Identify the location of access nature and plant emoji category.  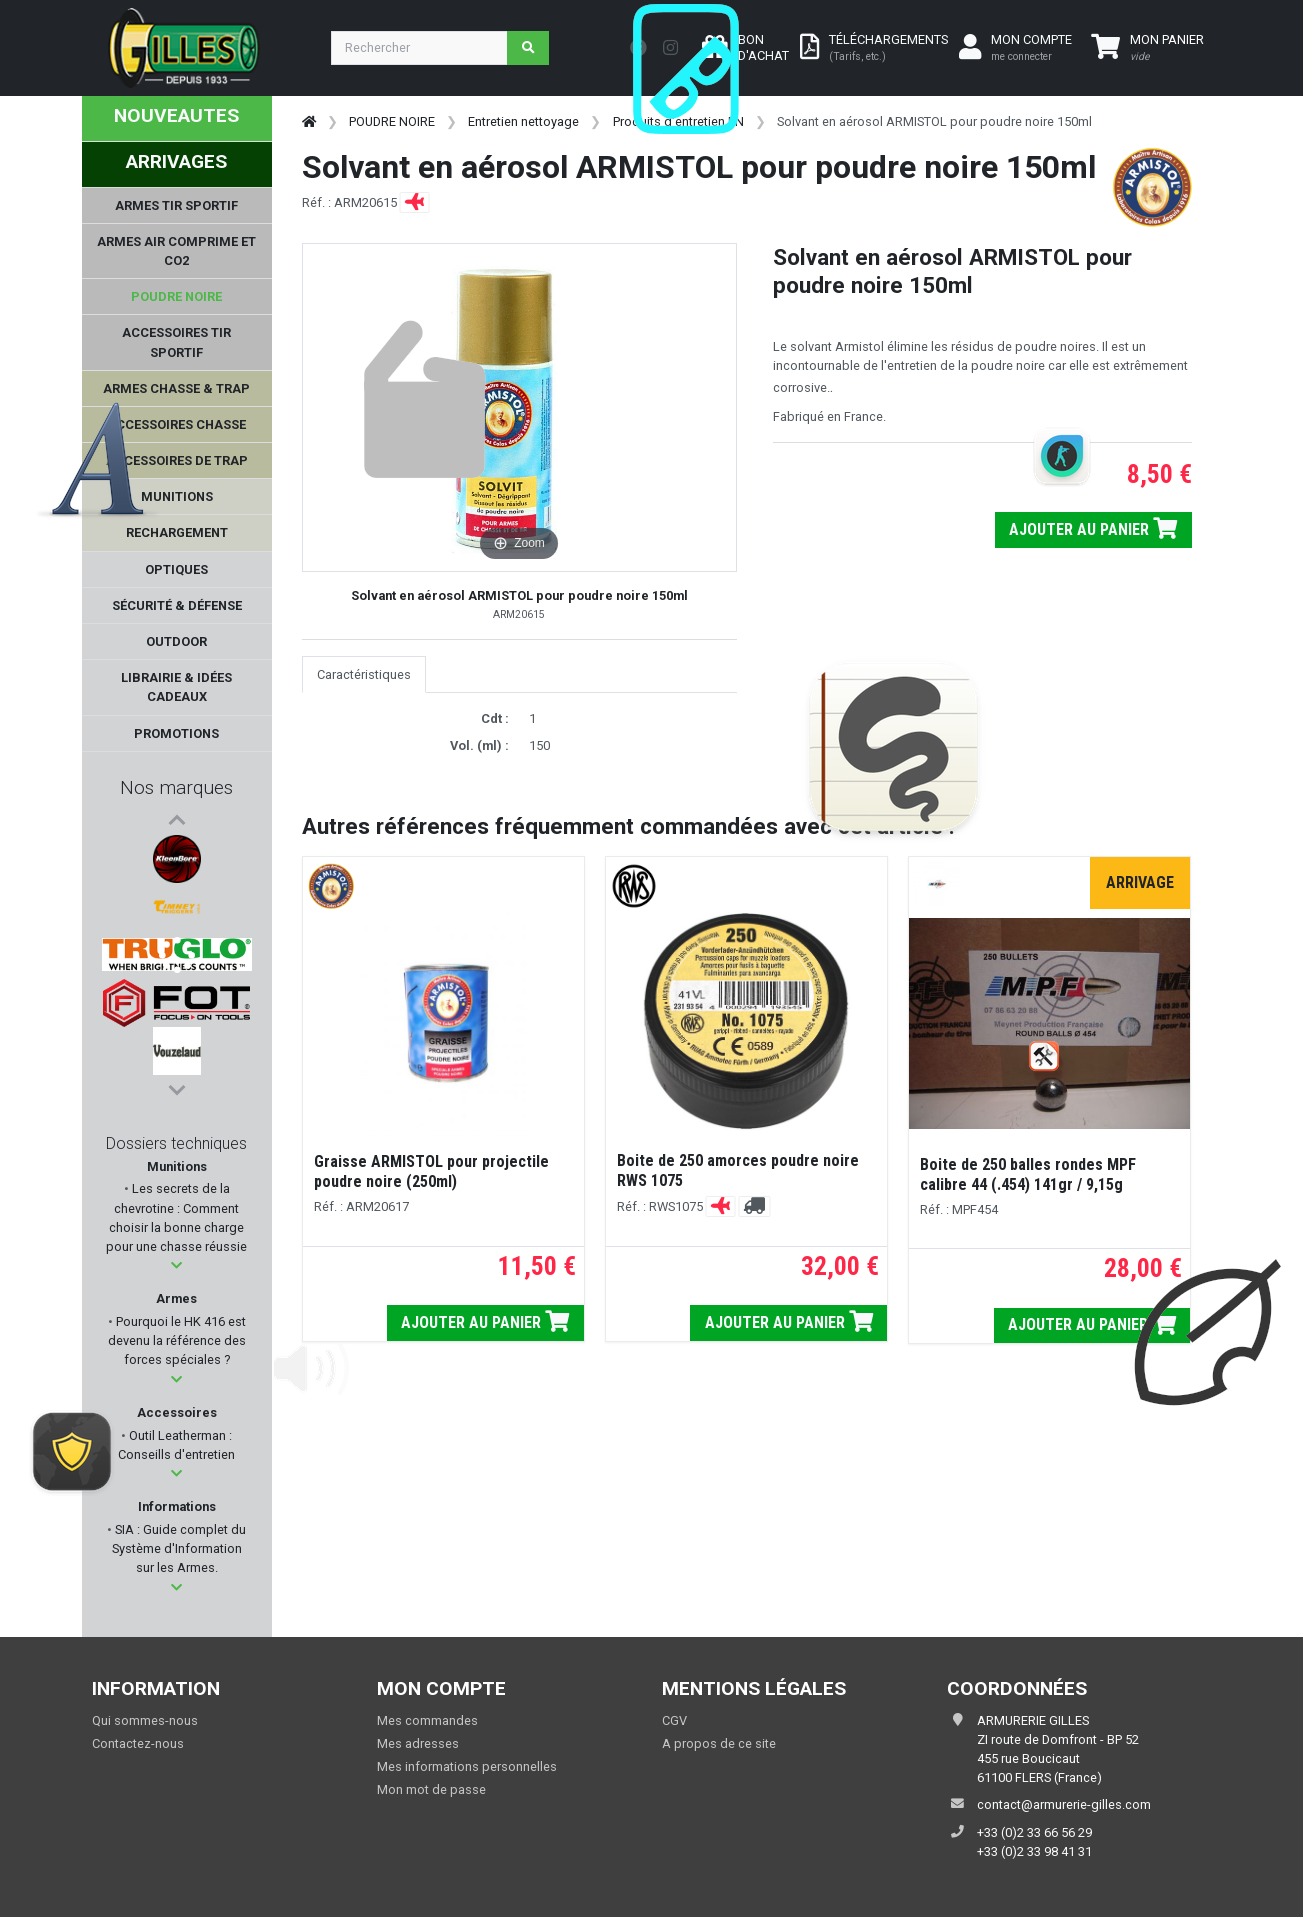
(1203, 1337).